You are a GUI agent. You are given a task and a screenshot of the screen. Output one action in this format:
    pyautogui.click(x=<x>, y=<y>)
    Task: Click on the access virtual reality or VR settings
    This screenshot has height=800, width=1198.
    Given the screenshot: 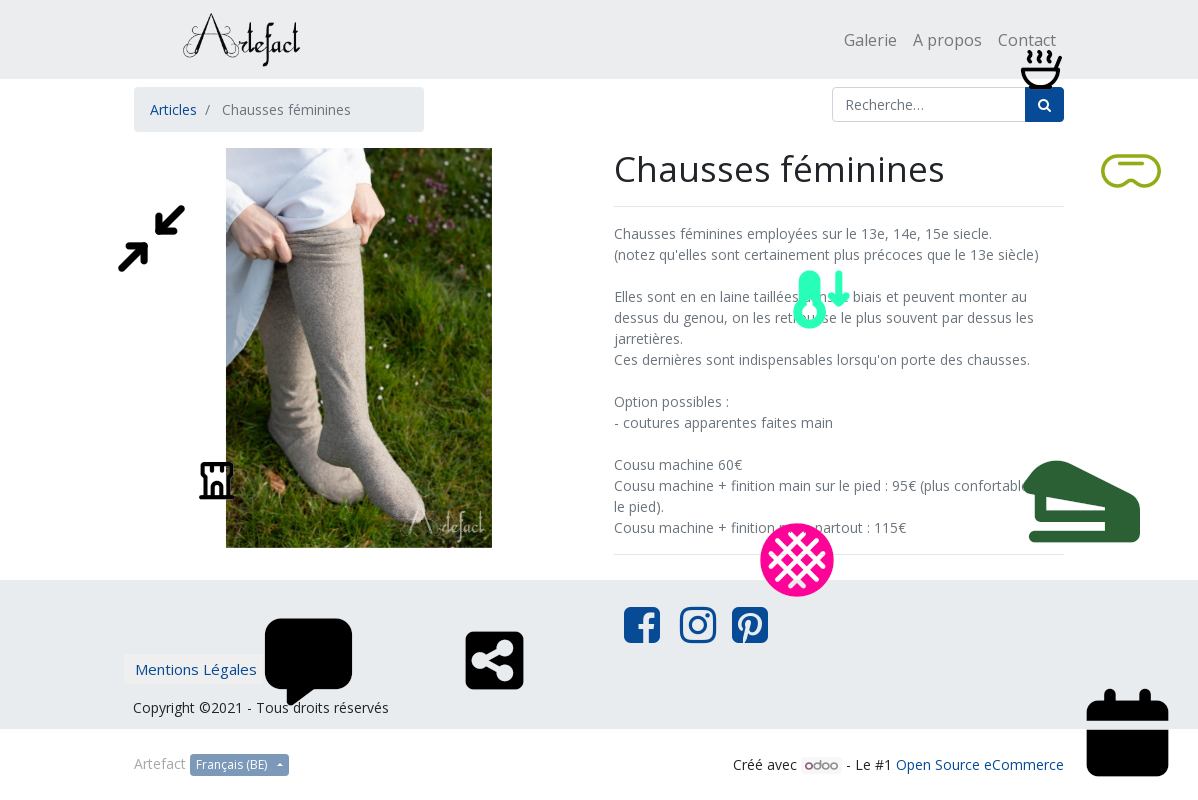 What is the action you would take?
    pyautogui.click(x=1131, y=171)
    